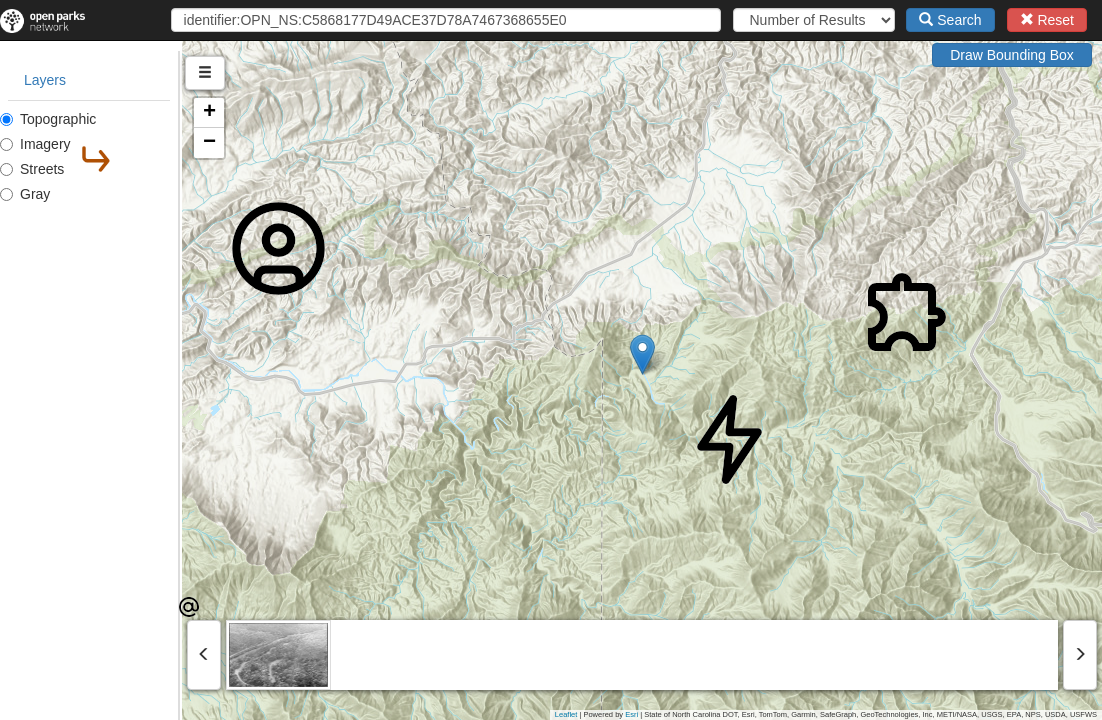 This screenshot has height=720, width=1102. Describe the element at coordinates (189, 607) in the screenshot. I see `compose a new email` at that location.